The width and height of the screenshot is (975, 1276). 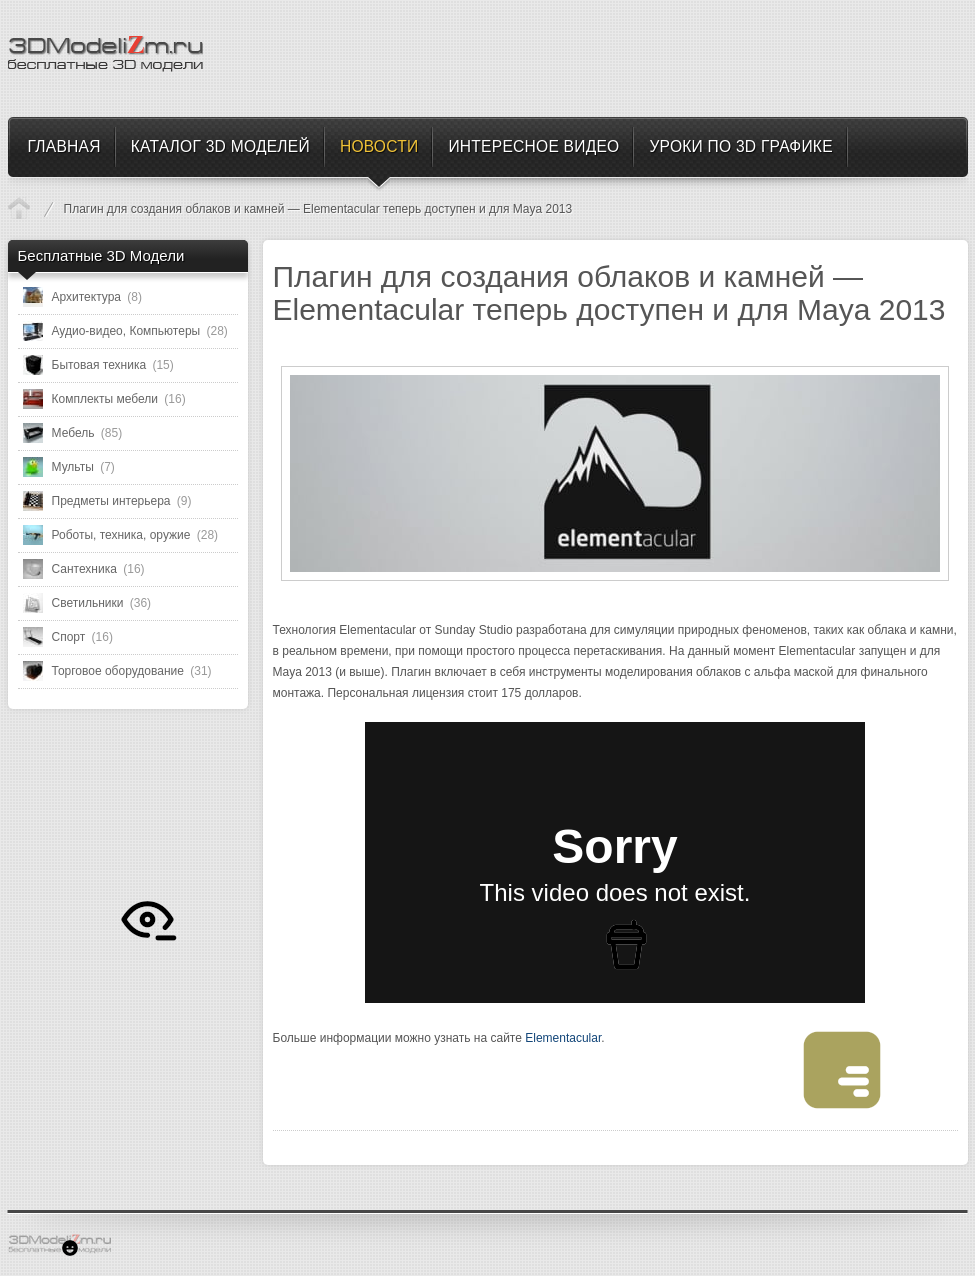 What do you see at coordinates (70, 1248) in the screenshot?
I see `rate your experience positively` at bounding box center [70, 1248].